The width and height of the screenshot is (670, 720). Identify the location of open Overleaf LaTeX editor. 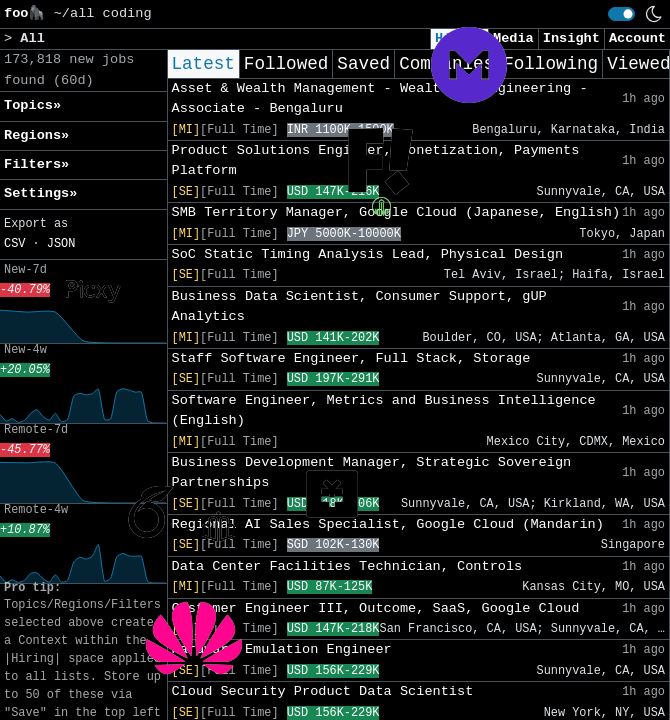
(151, 512).